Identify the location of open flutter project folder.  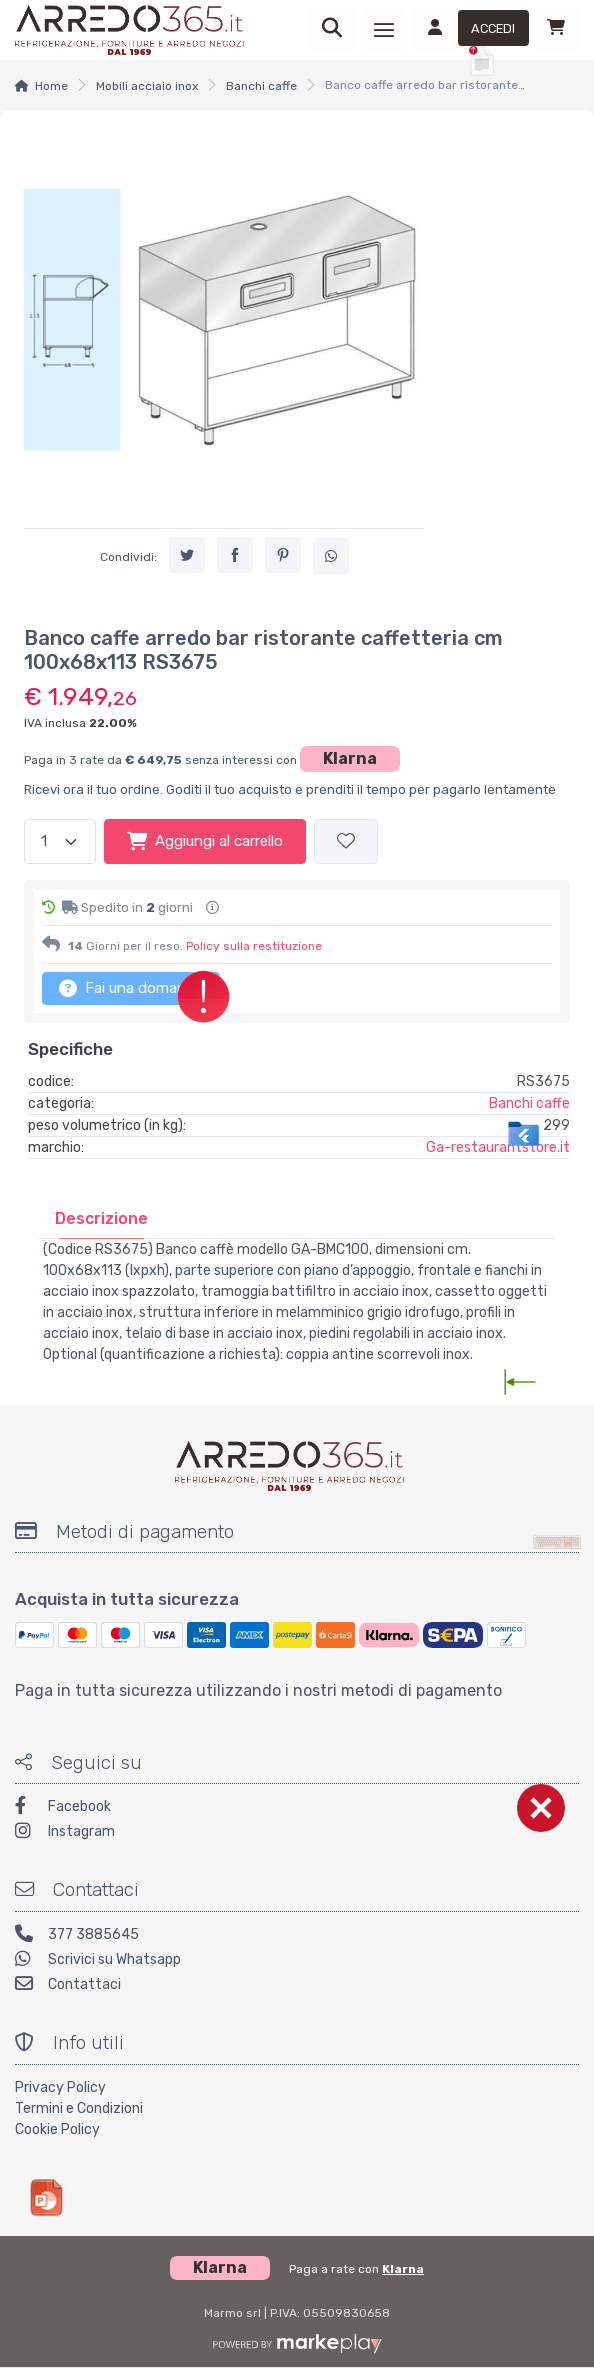
(523, 1134).